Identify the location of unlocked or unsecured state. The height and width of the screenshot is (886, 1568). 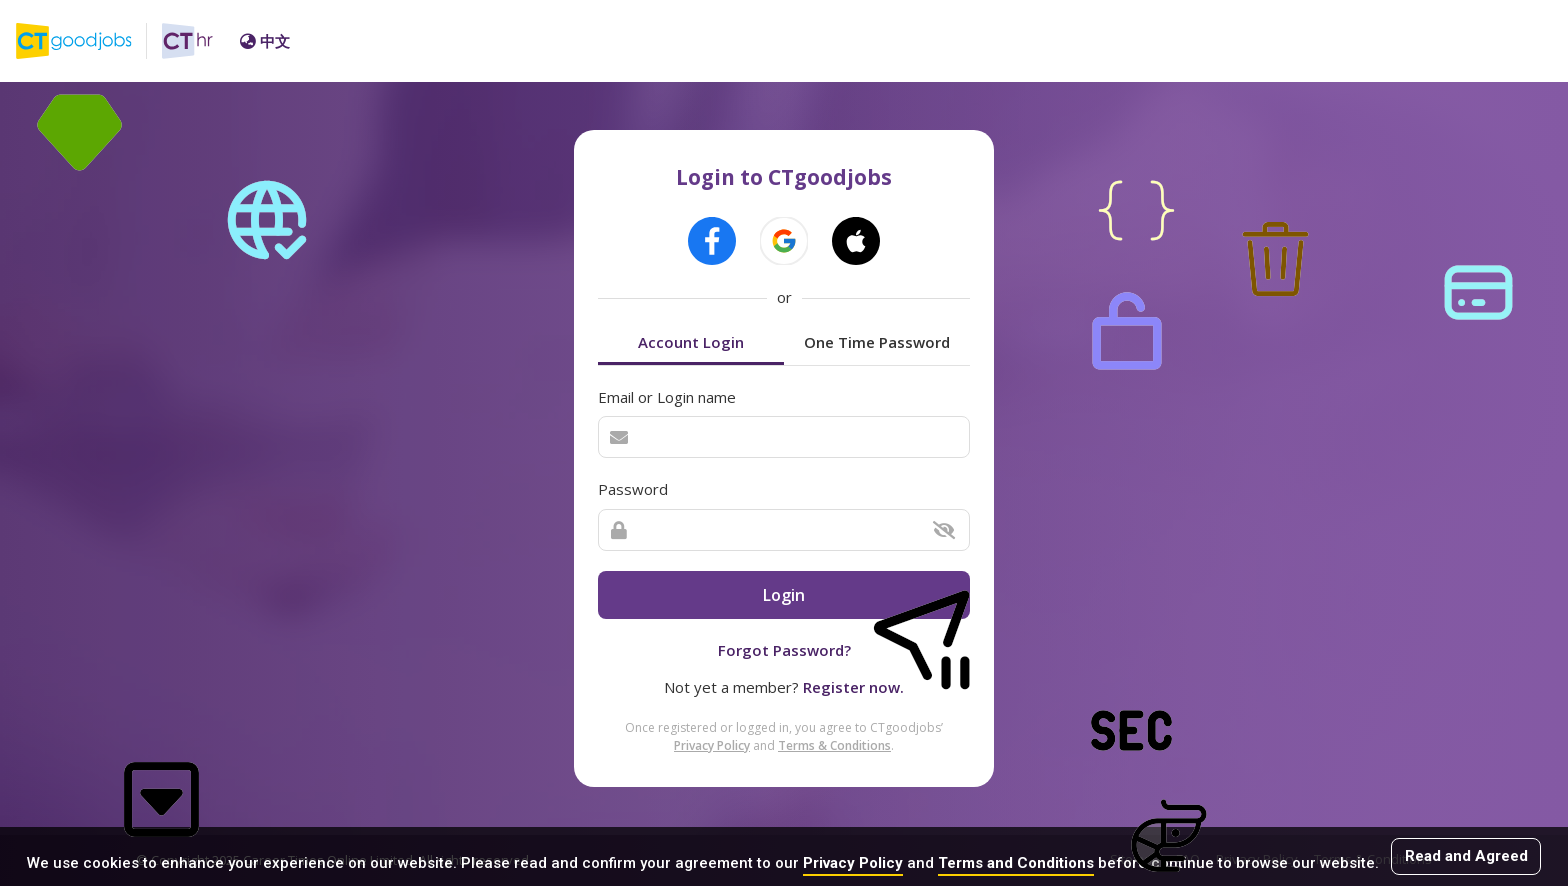
(1127, 335).